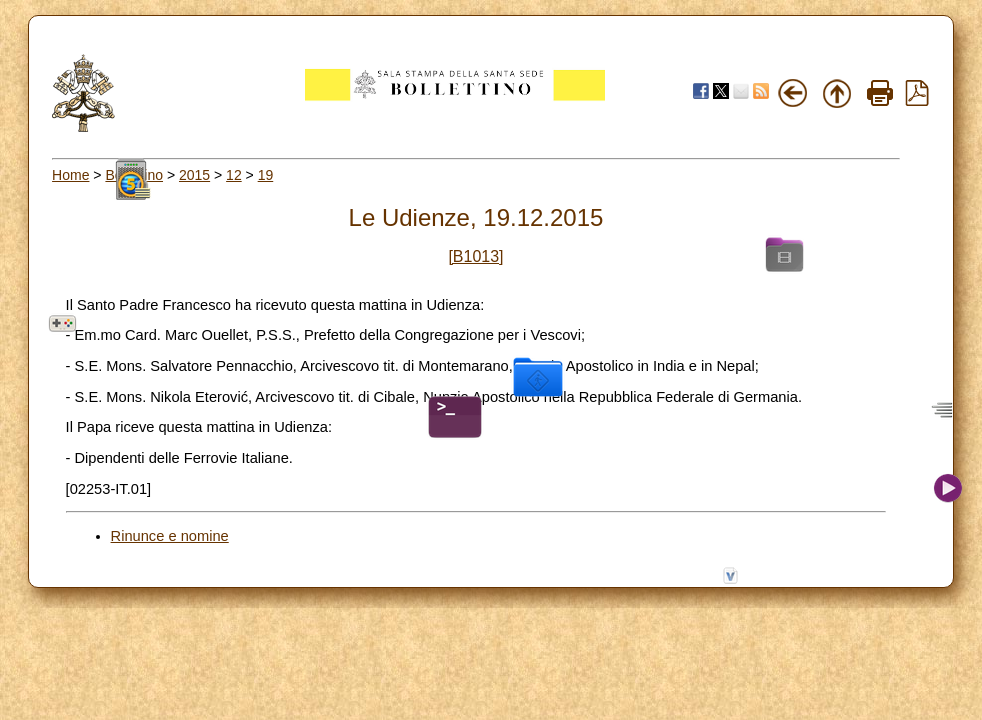 This screenshot has width=982, height=720. What do you see at coordinates (62, 323) in the screenshot?
I see `open games or gaming applications` at bounding box center [62, 323].